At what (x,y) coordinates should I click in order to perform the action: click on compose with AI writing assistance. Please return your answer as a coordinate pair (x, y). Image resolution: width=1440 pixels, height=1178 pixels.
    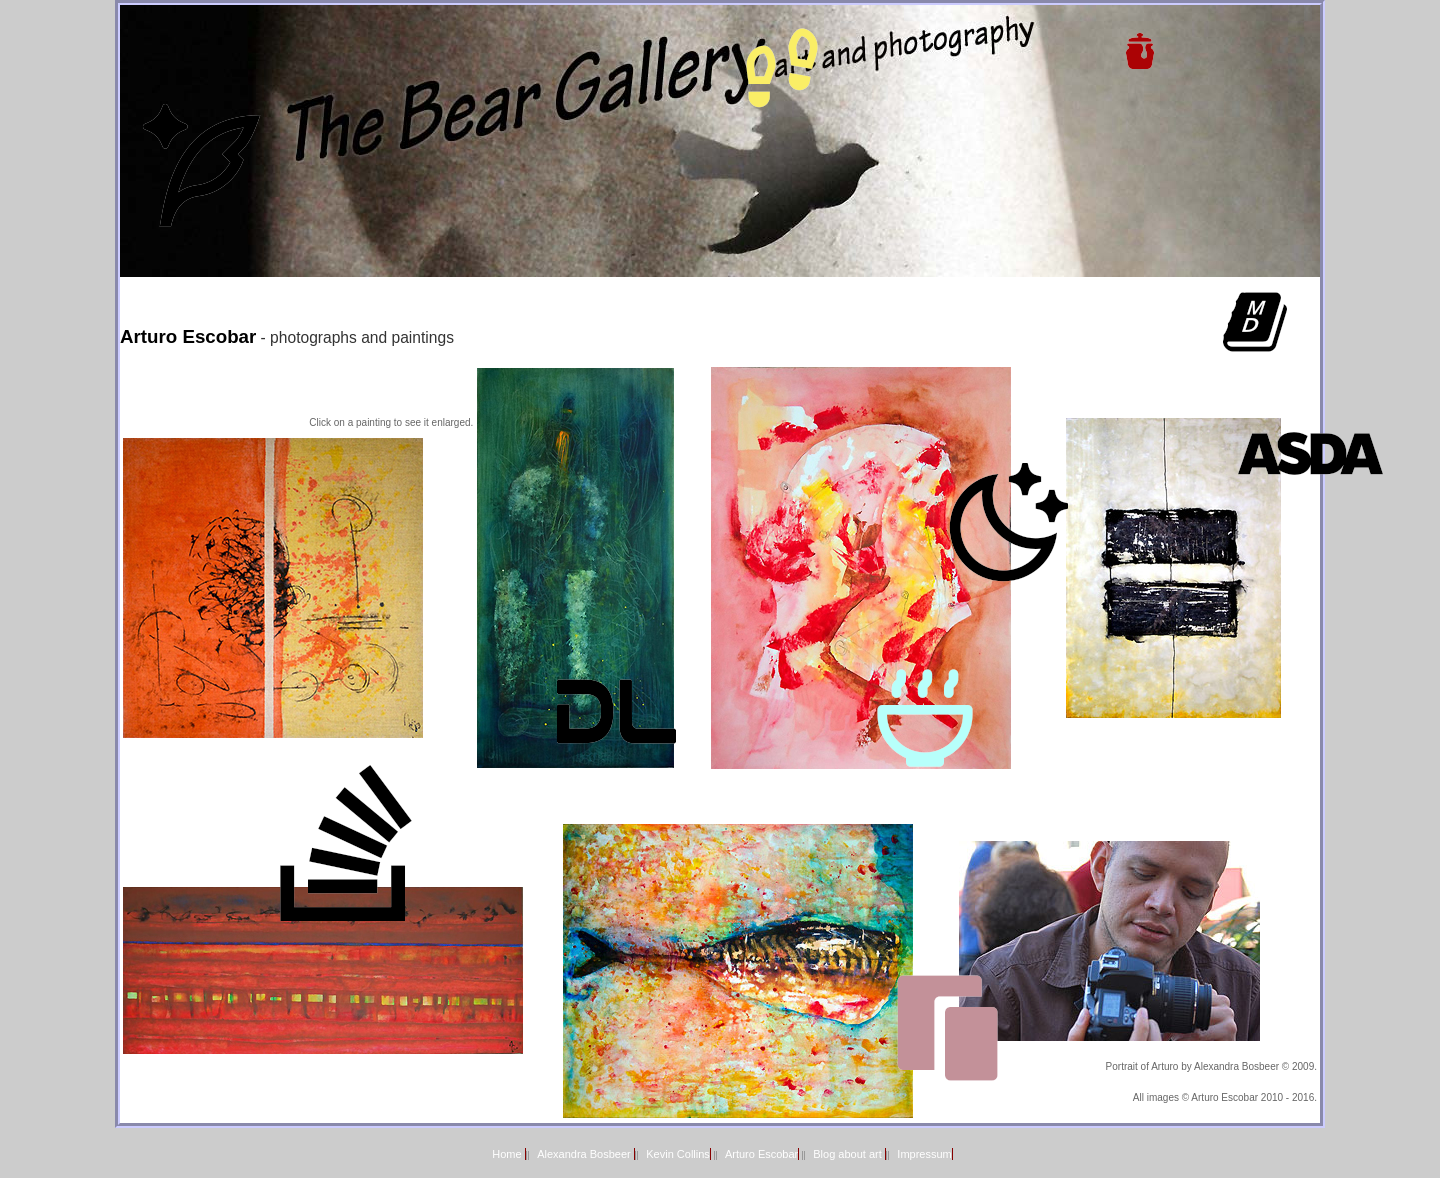
    Looking at the image, I should click on (210, 171).